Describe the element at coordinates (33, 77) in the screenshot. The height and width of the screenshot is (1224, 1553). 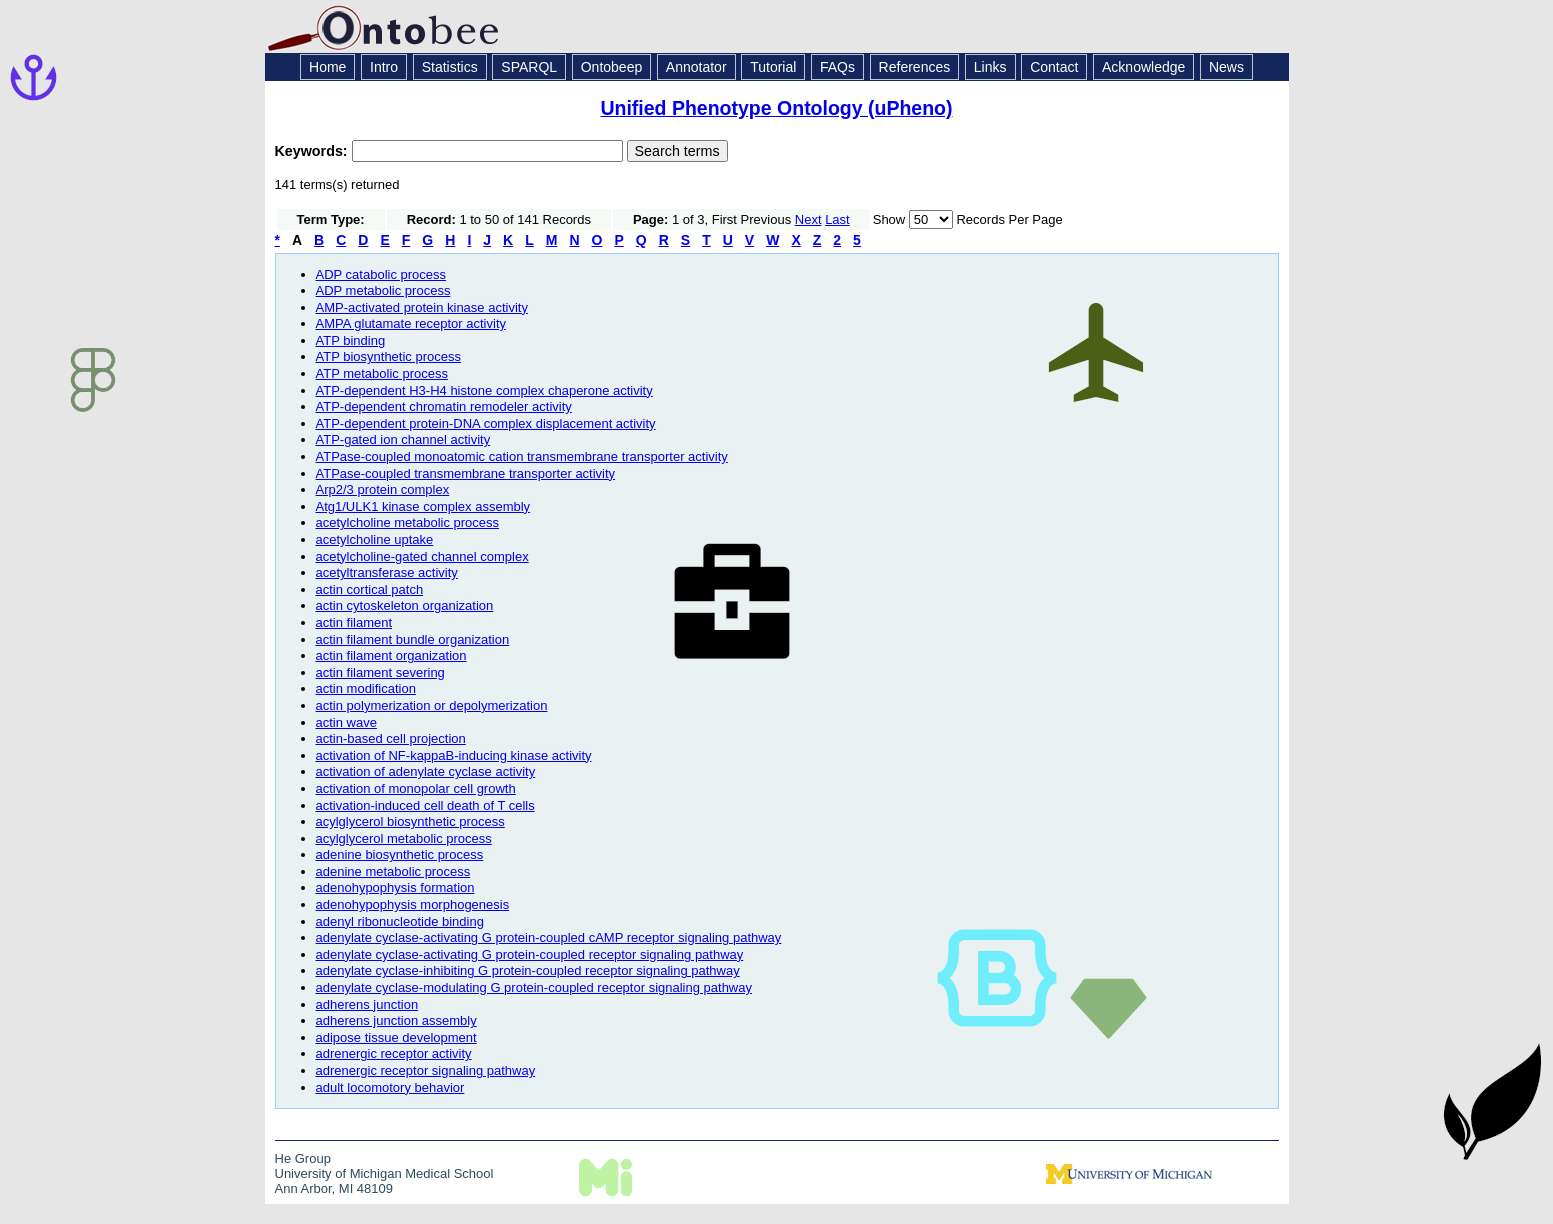
I see `access marina or harbor locations` at that location.